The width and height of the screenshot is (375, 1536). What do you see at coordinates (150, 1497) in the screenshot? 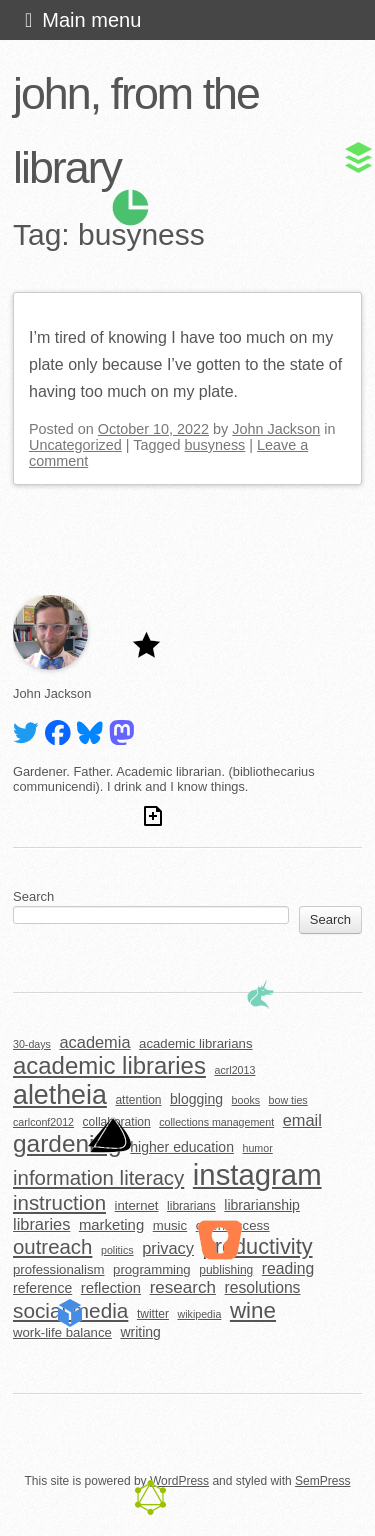
I see `graphql api or technology indicator` at bounding box center [150, 1497].